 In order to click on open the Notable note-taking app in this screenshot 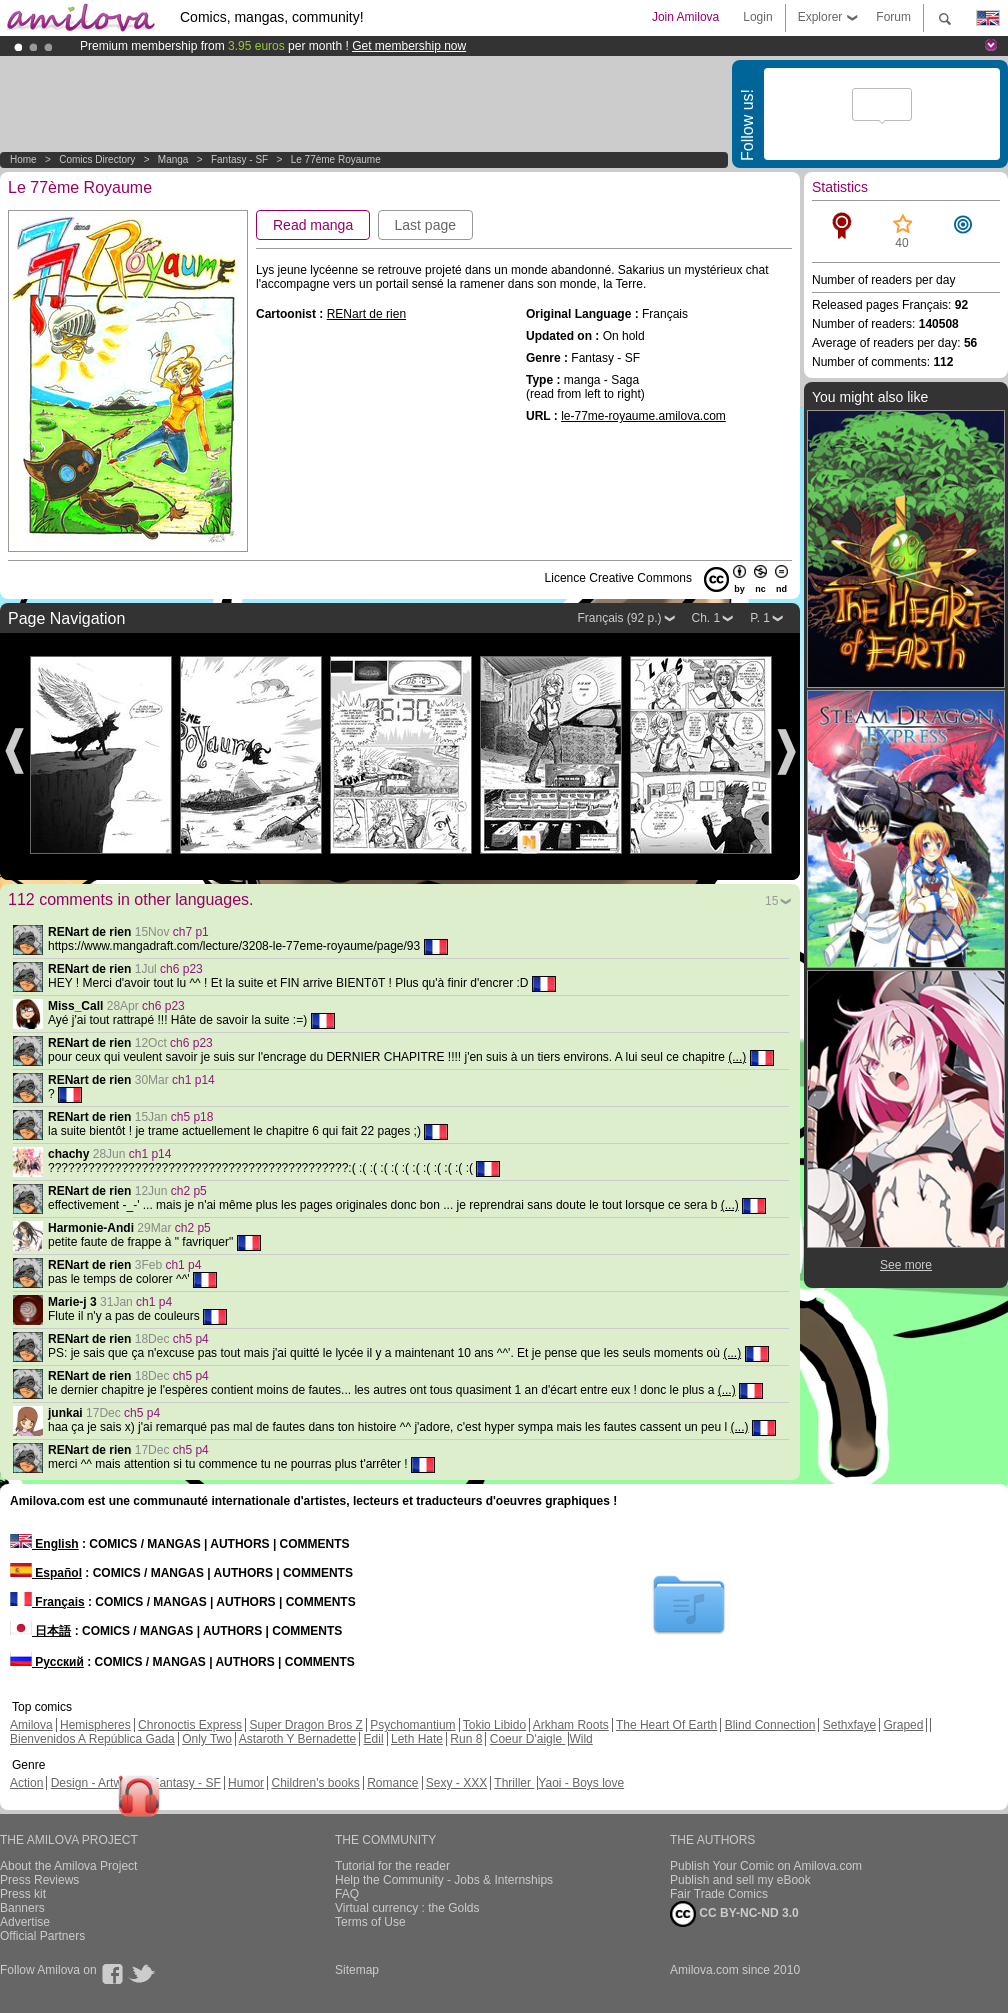, I will do `click(529, 842)`.